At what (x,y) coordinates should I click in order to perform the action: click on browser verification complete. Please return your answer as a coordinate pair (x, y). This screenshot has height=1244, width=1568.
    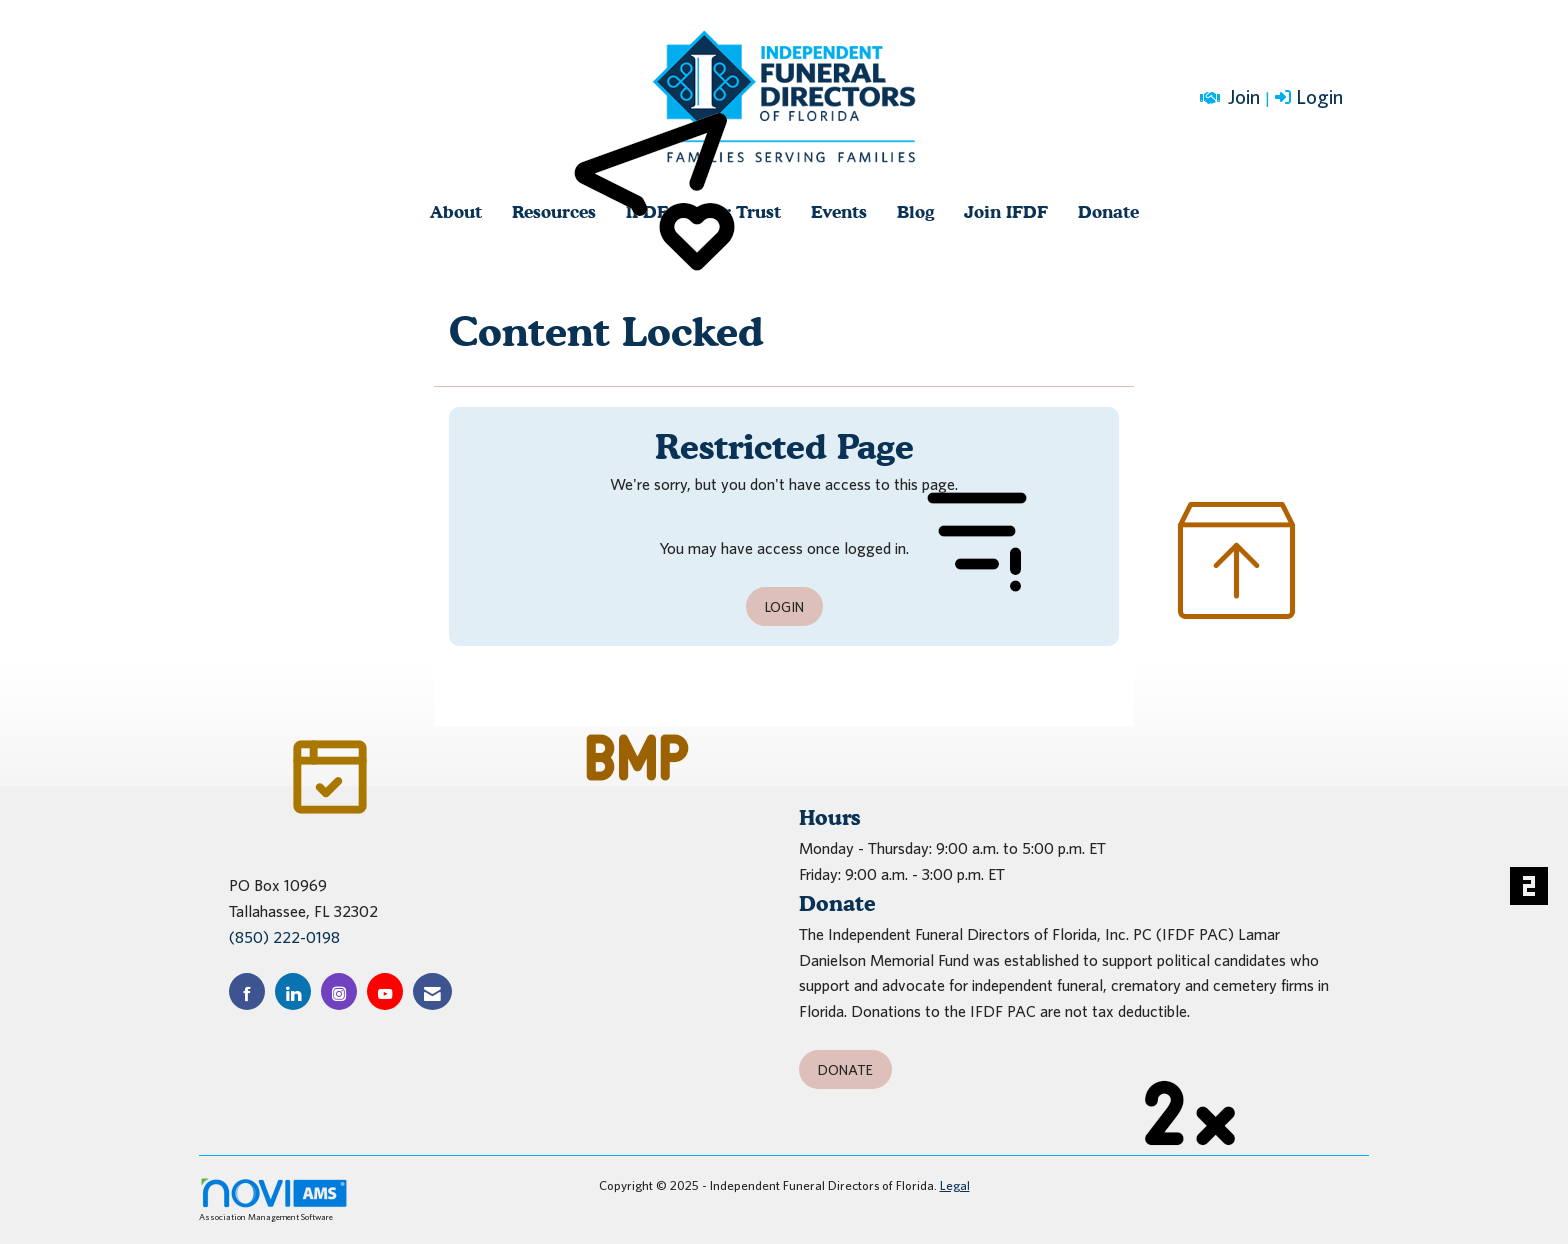
    Looking at the image, I should click on (330, 777).